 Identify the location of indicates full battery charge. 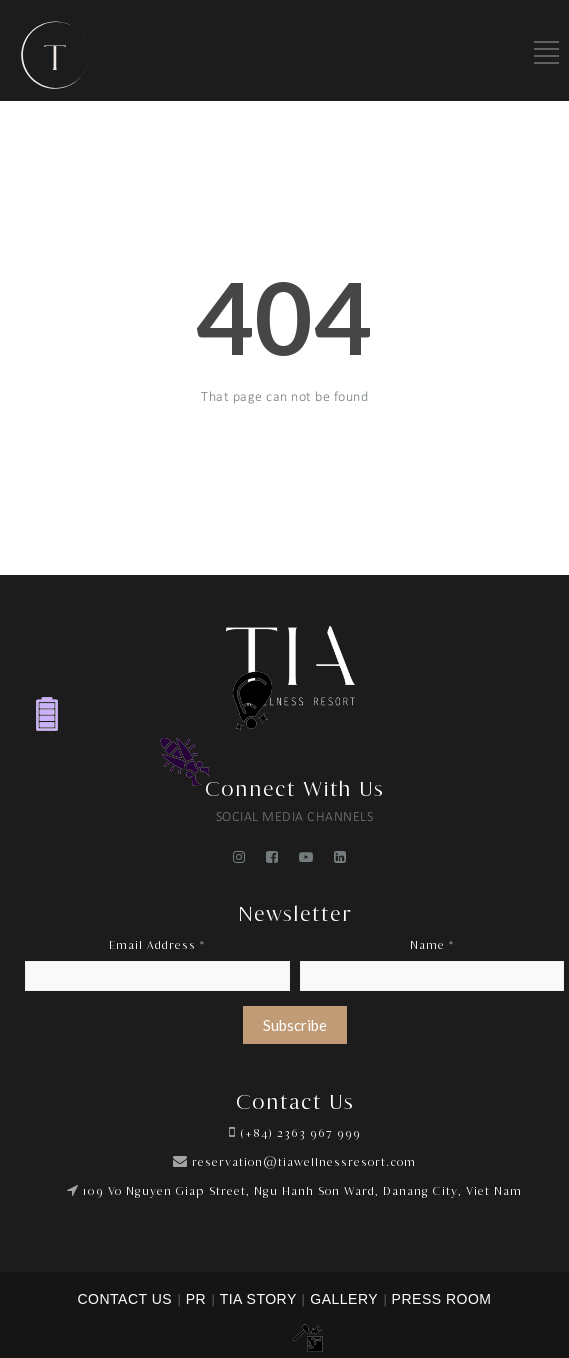
(47, 714).